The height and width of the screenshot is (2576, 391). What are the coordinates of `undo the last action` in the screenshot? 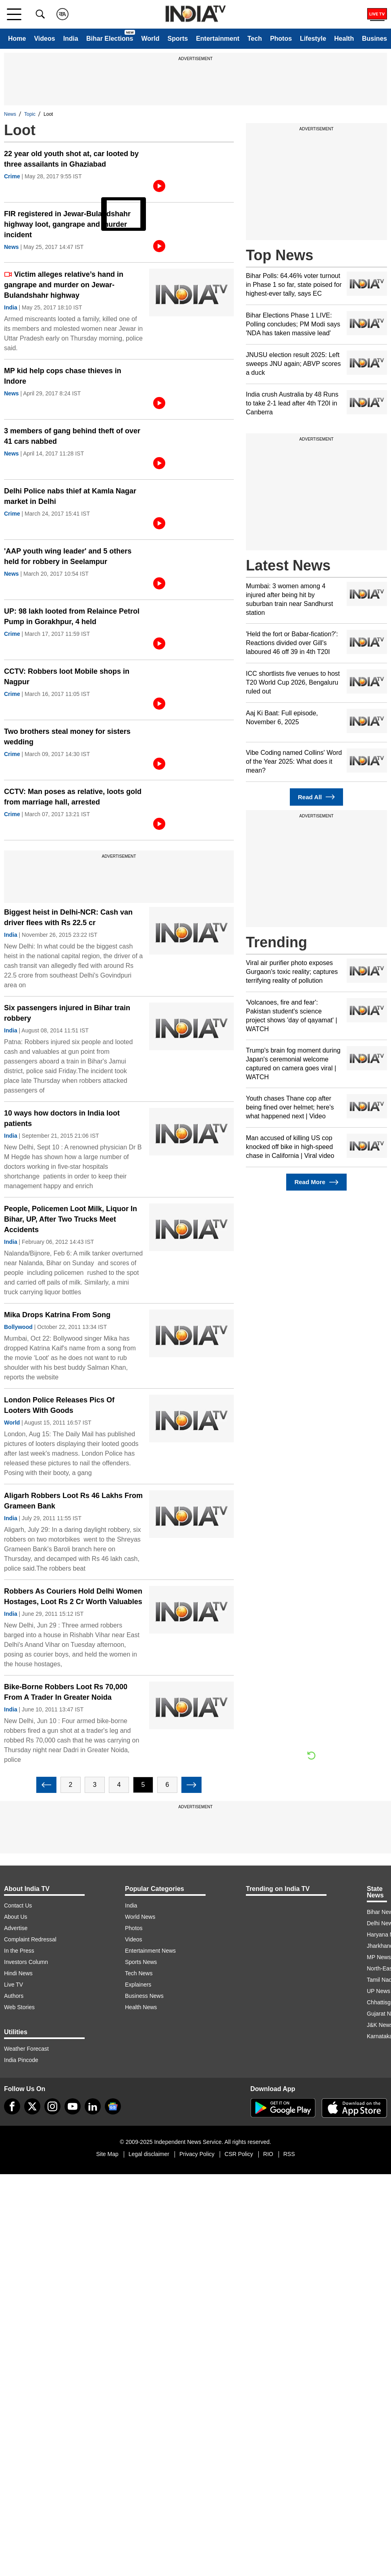 It's located at (311, 1755).